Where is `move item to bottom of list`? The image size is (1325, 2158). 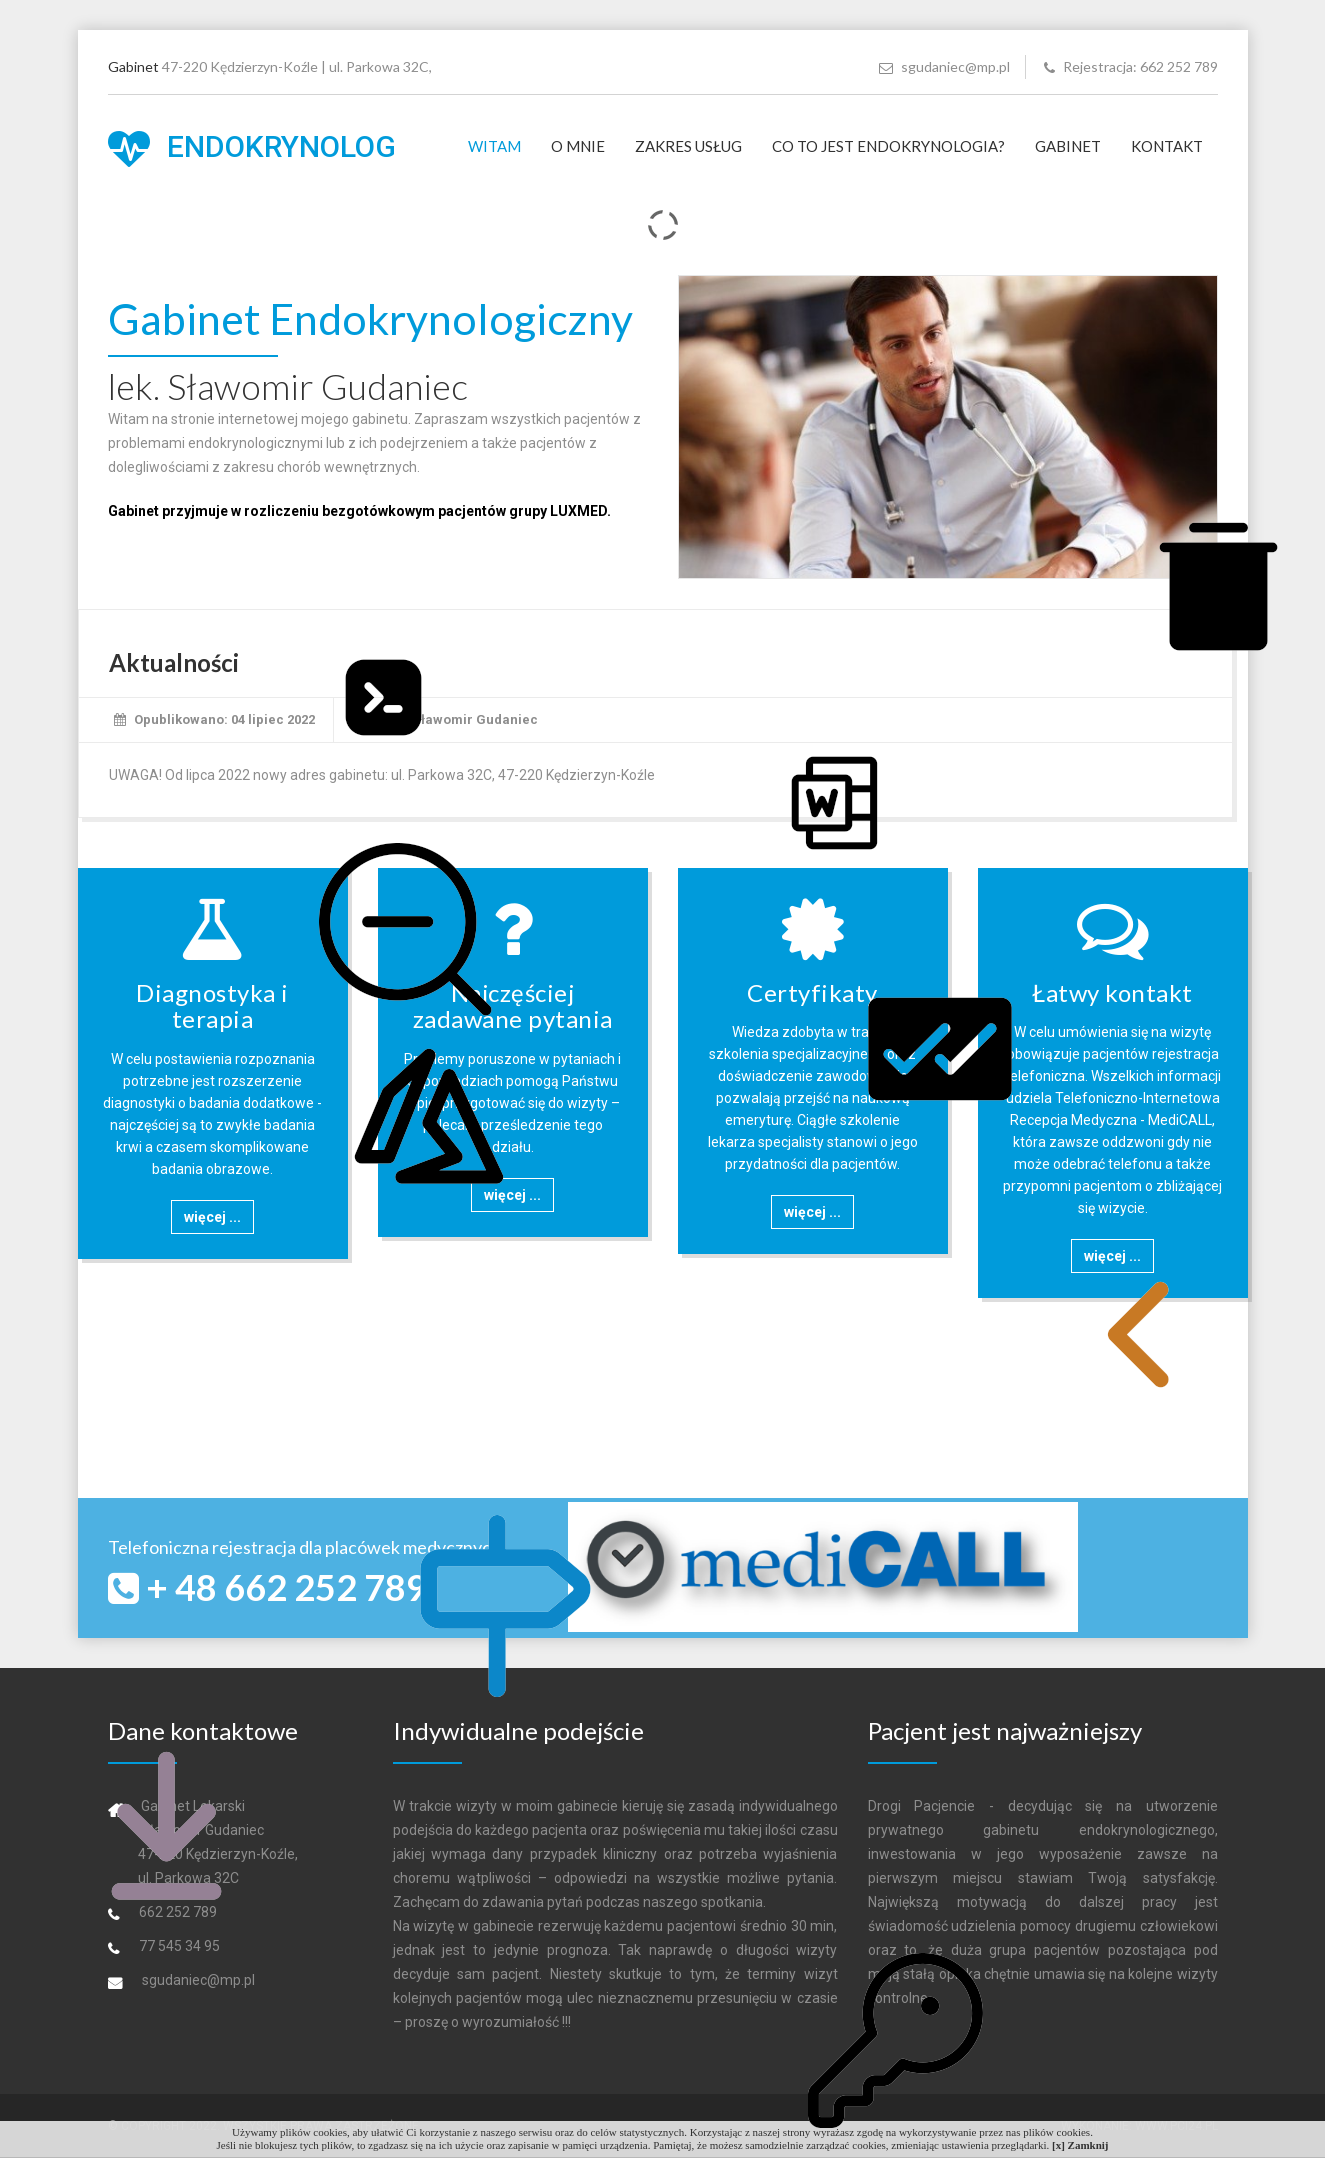 move item to bottom of list is located at coordinates (166, 1828).